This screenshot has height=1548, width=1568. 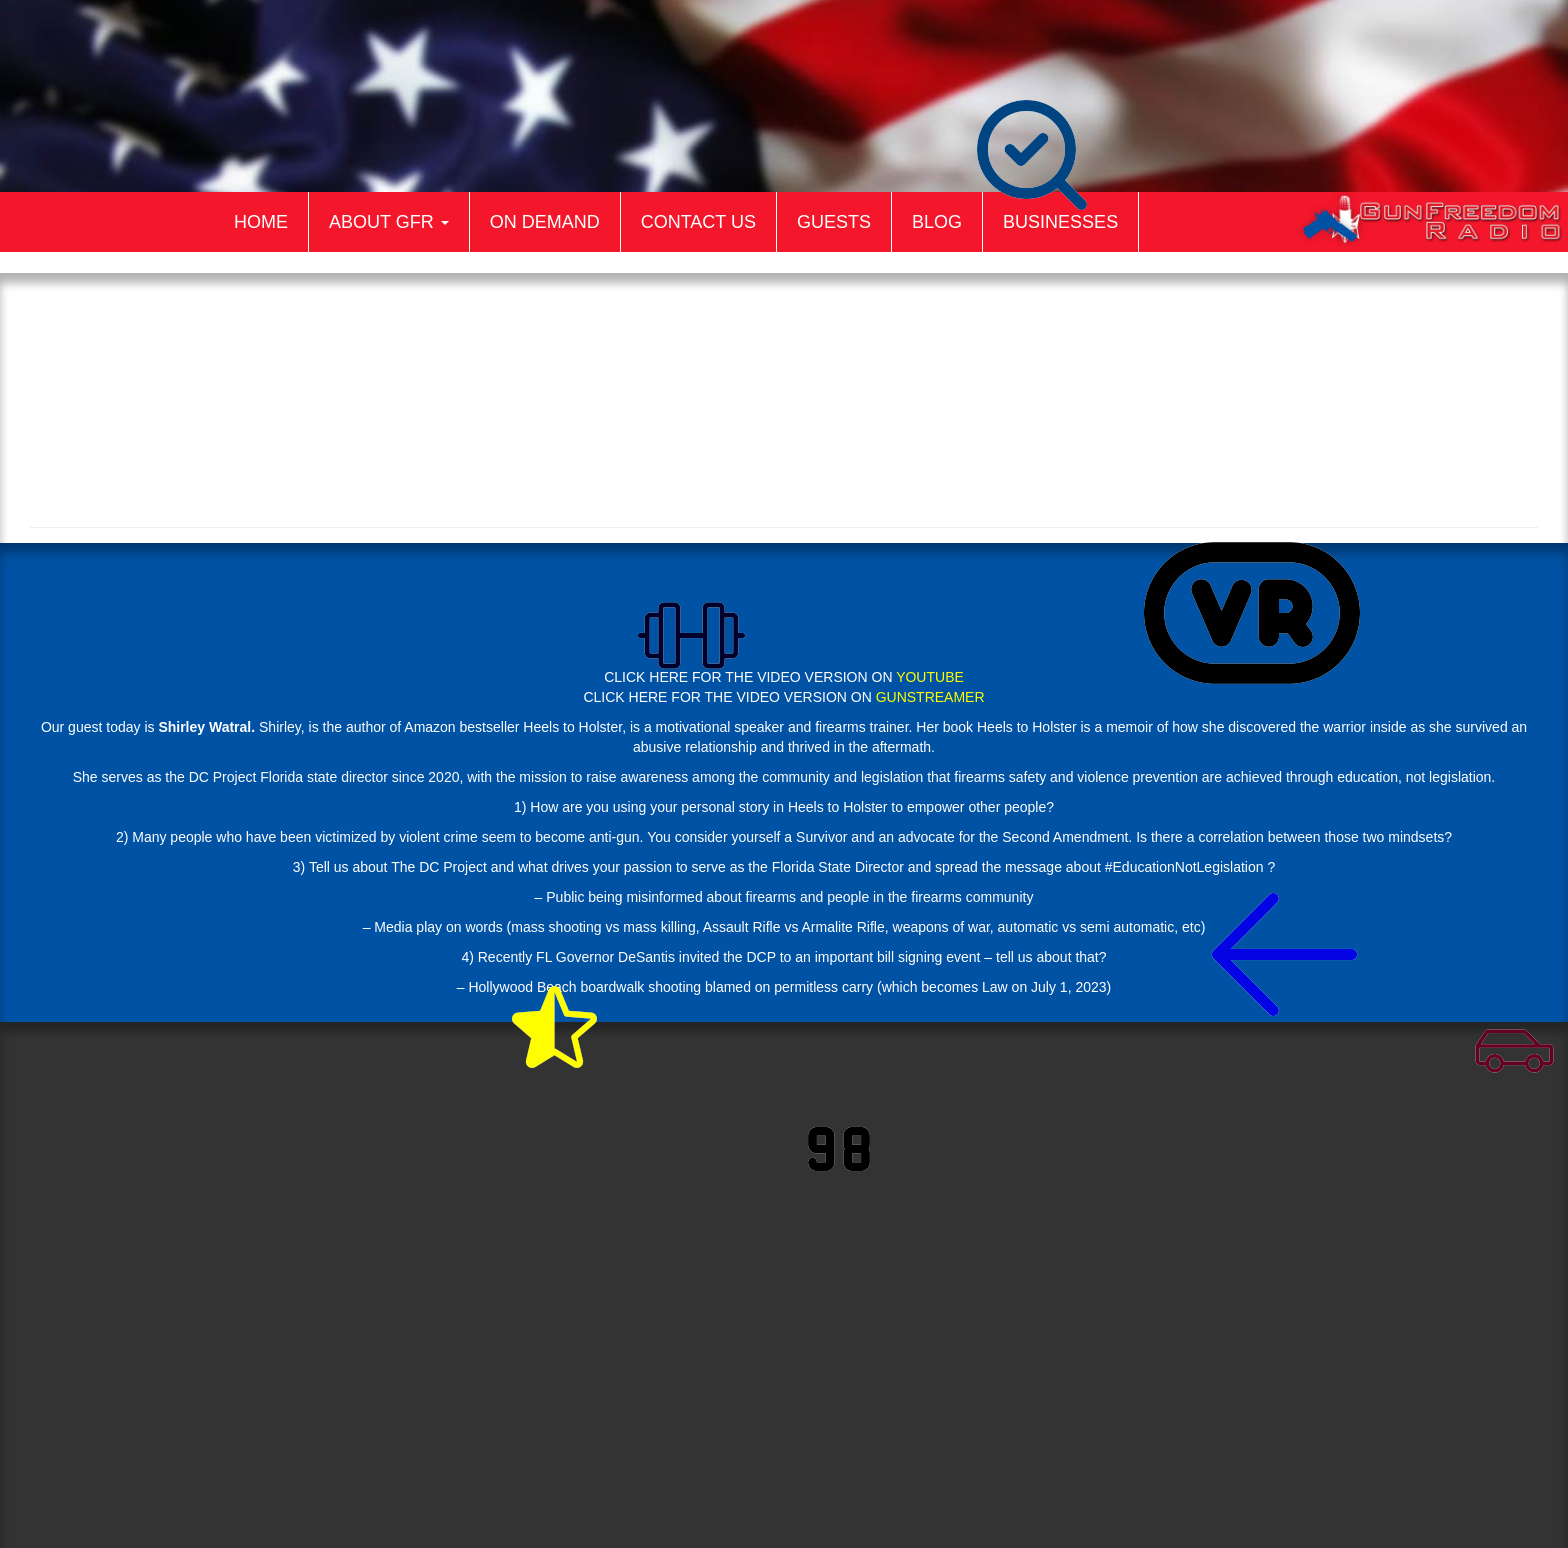 What do you see at coordinates (691, 635) in the screenshot?
I see `access workout or fitness features` at bounding box center [691, 635].